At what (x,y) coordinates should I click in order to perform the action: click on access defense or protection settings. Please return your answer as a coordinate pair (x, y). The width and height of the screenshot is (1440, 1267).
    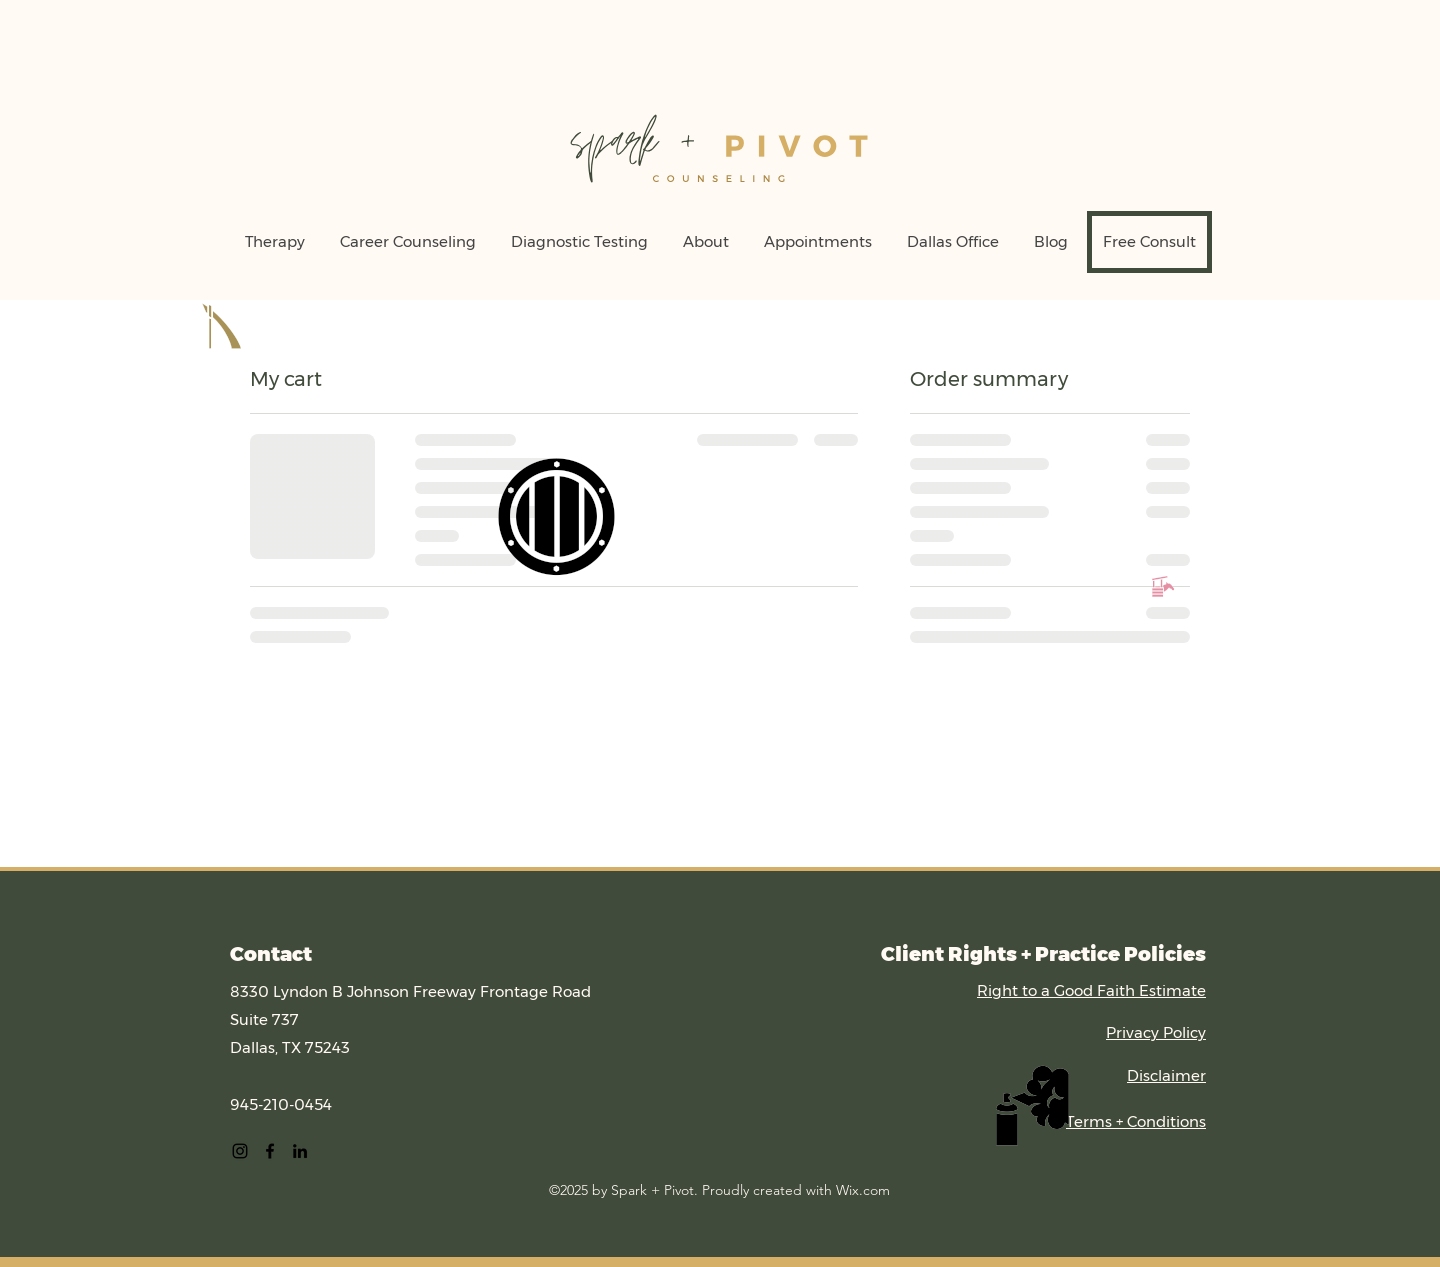
    Looking at the image, I should click on (556, 516).